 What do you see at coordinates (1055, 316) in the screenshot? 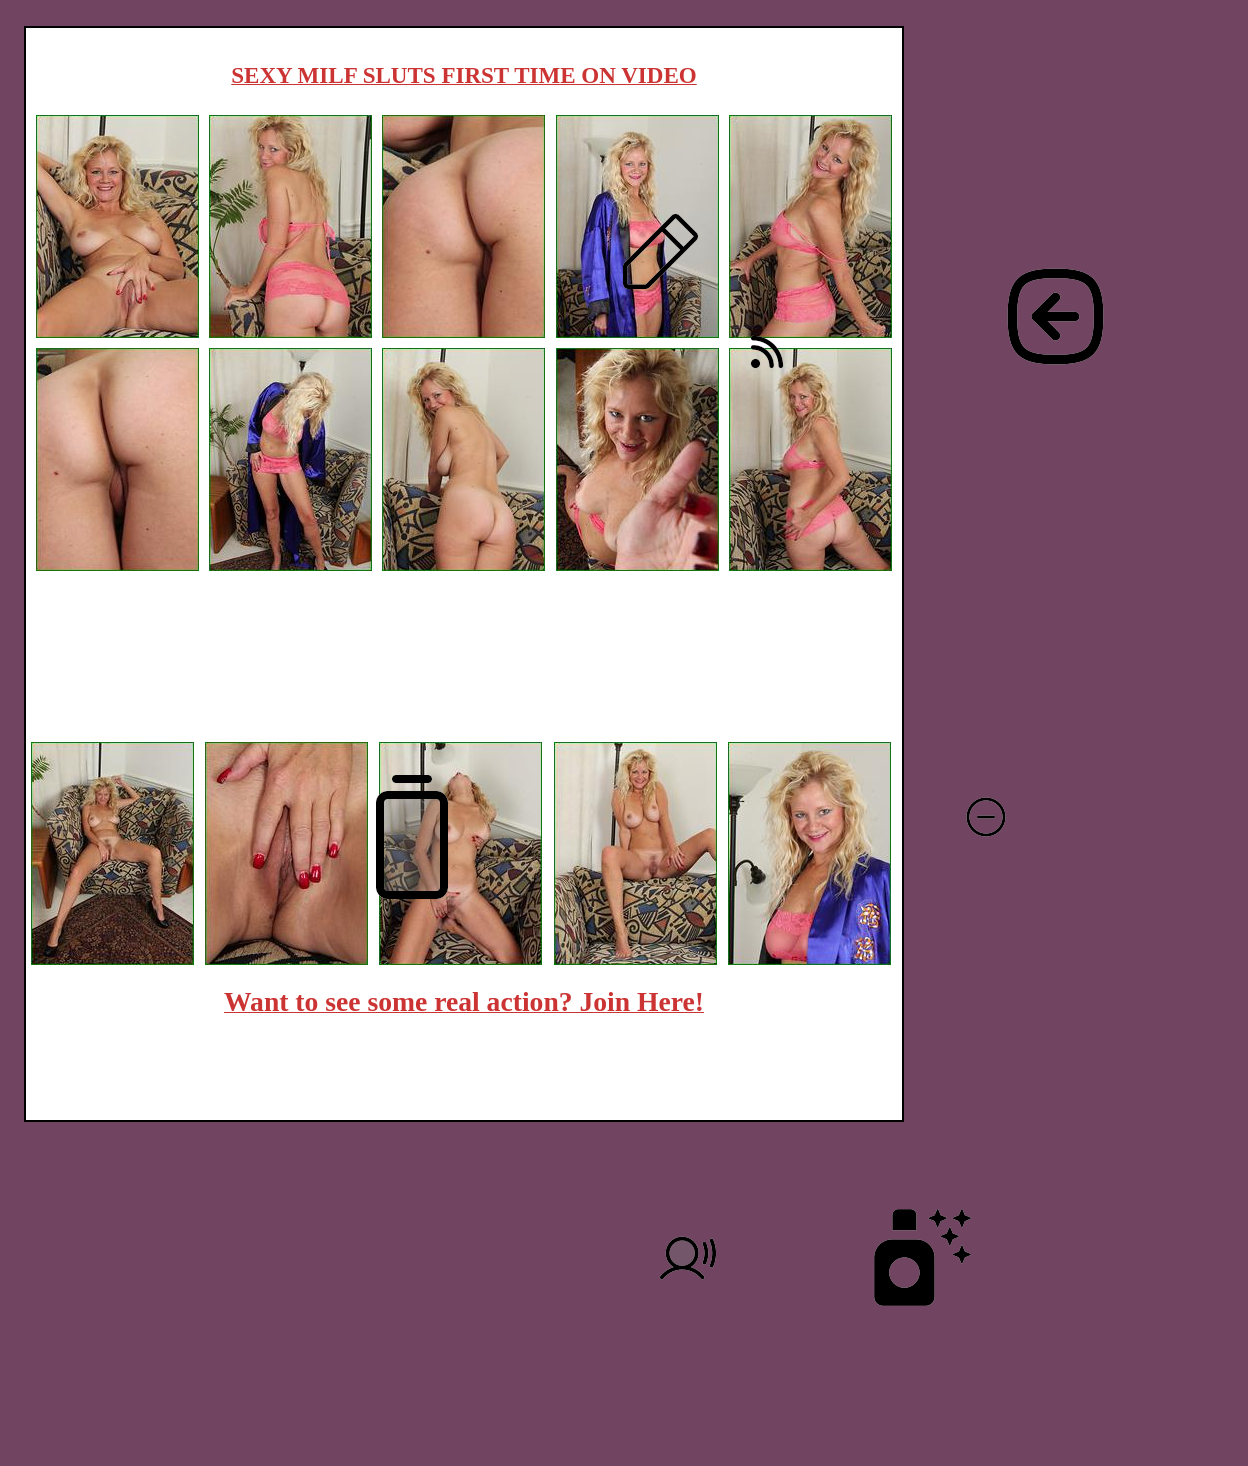
I see `go back to the previous screen` at bounding box center [1055, 316].